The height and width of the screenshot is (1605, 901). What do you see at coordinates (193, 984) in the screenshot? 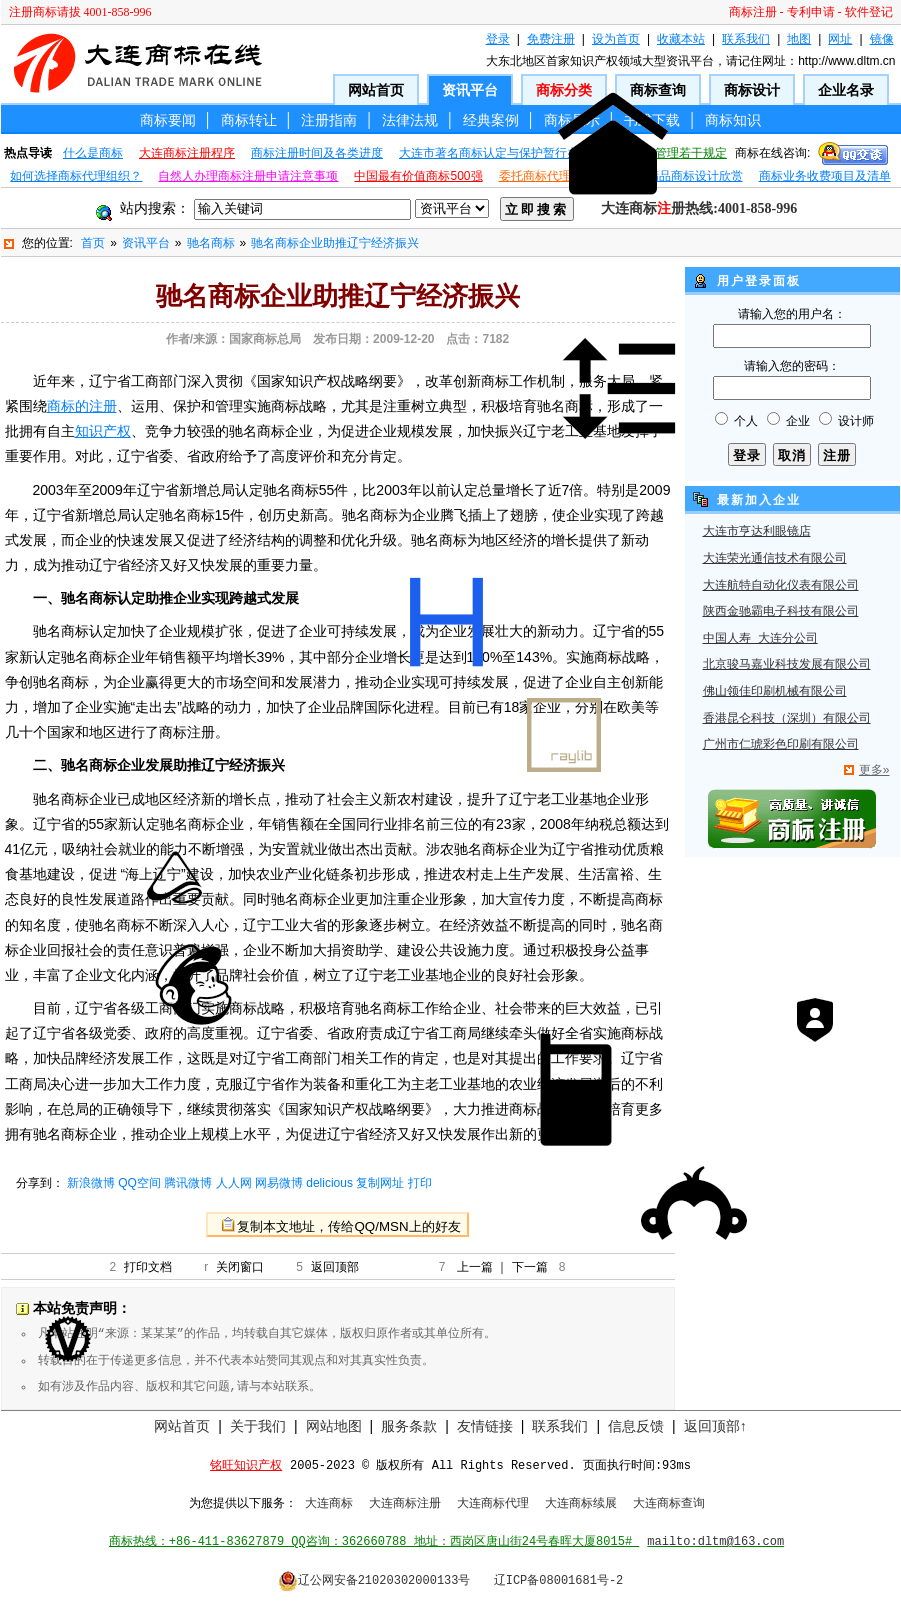
I see `open mailchimp email marketing platform` at bounding box center [193, 984].